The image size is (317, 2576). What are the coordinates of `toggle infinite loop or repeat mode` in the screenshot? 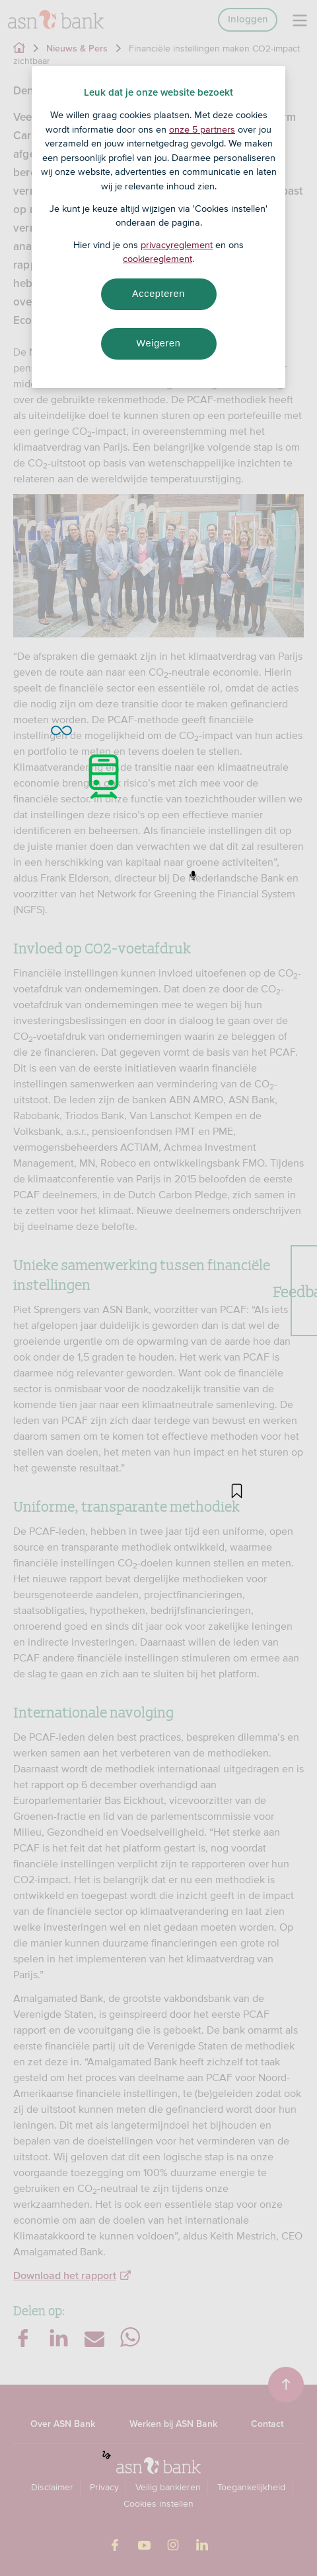 It's located at (61, 730).